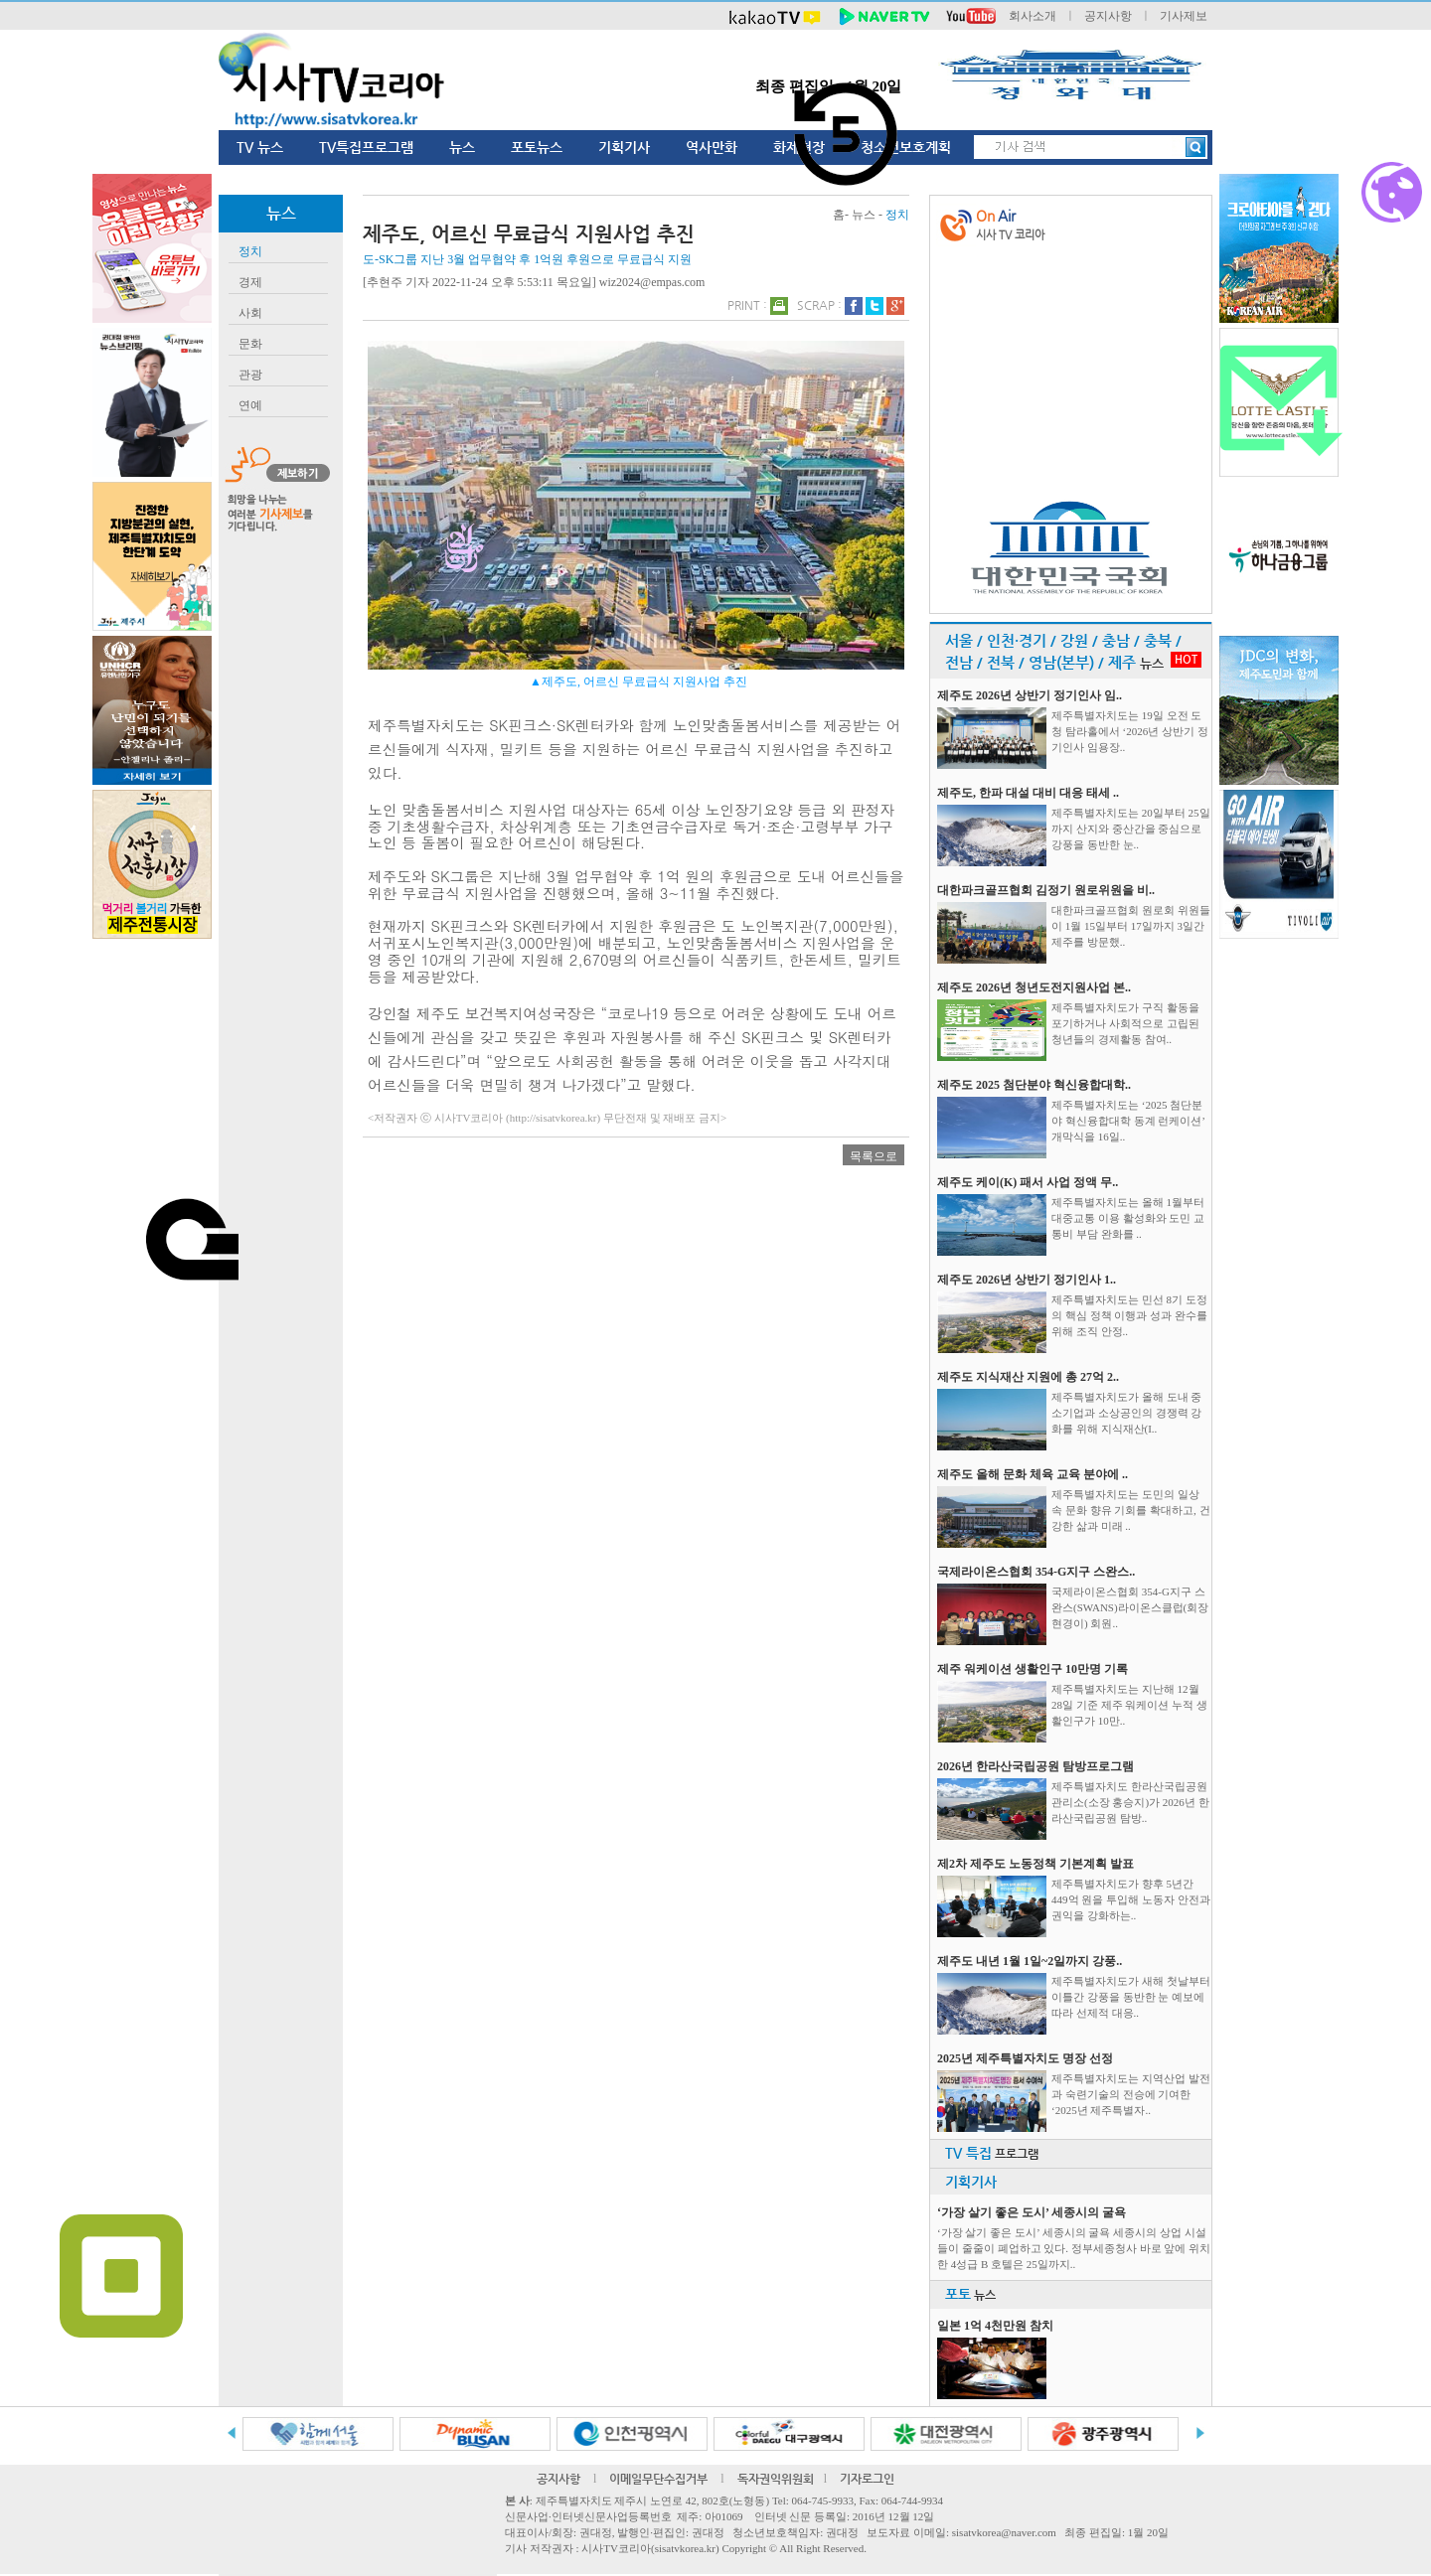  Describe the element at coordinates (463, 547) in the screenshot. I see `emirates airline logo` at that location.